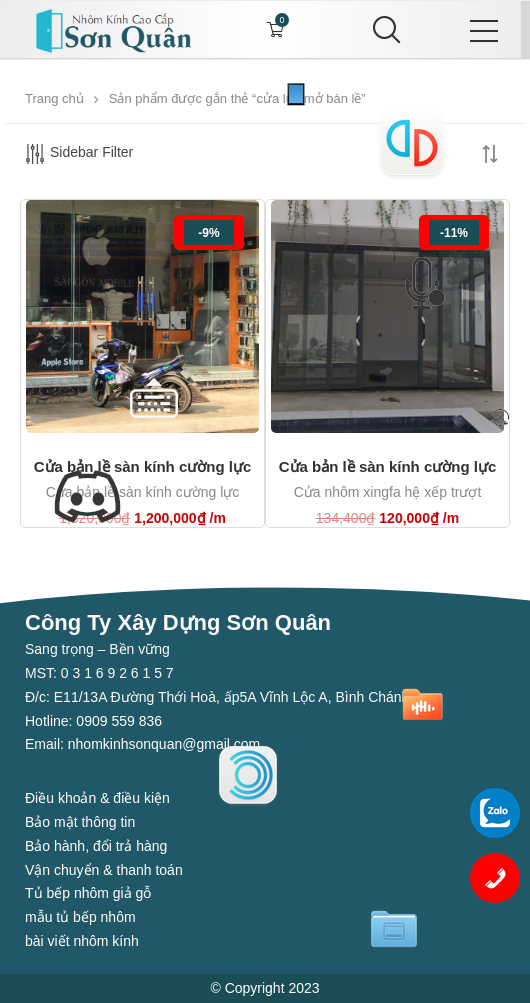 This screenshot has width=530, height=1003. I want to click on open Discord app, so click(87, 496).